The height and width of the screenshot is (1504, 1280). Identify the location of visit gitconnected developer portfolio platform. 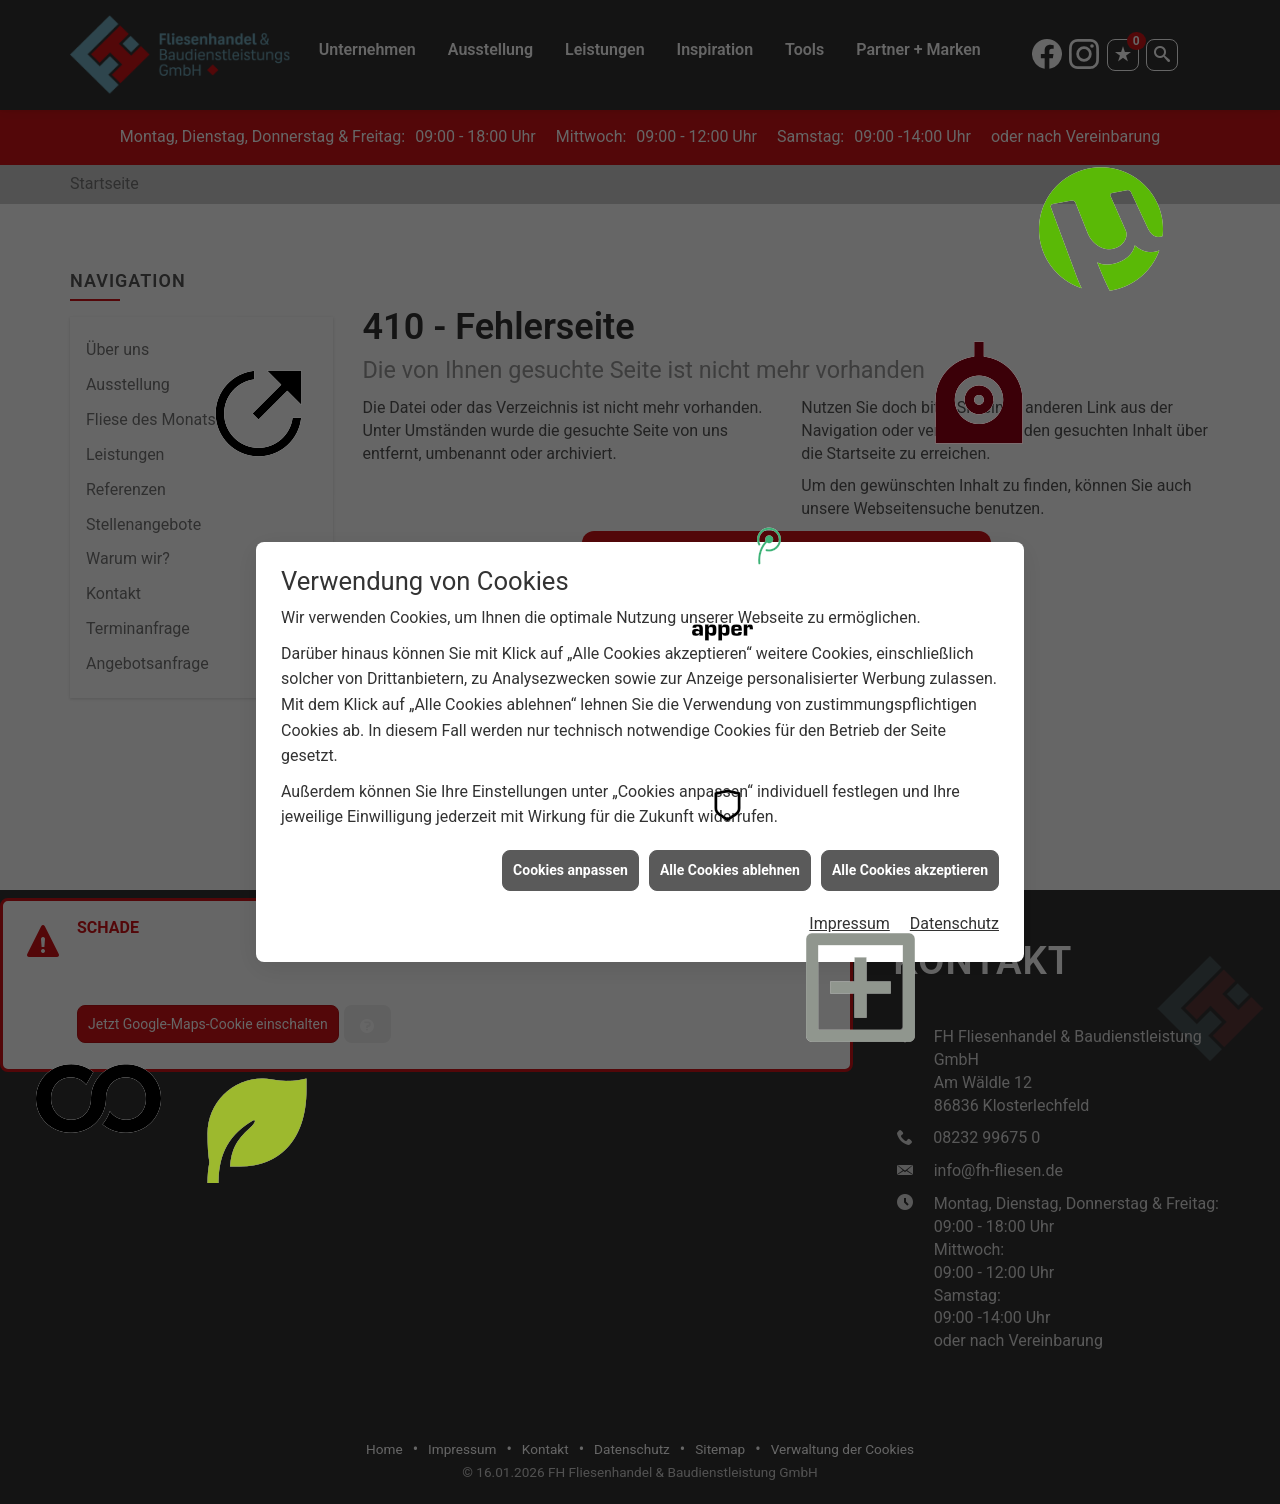
(98, 1098).